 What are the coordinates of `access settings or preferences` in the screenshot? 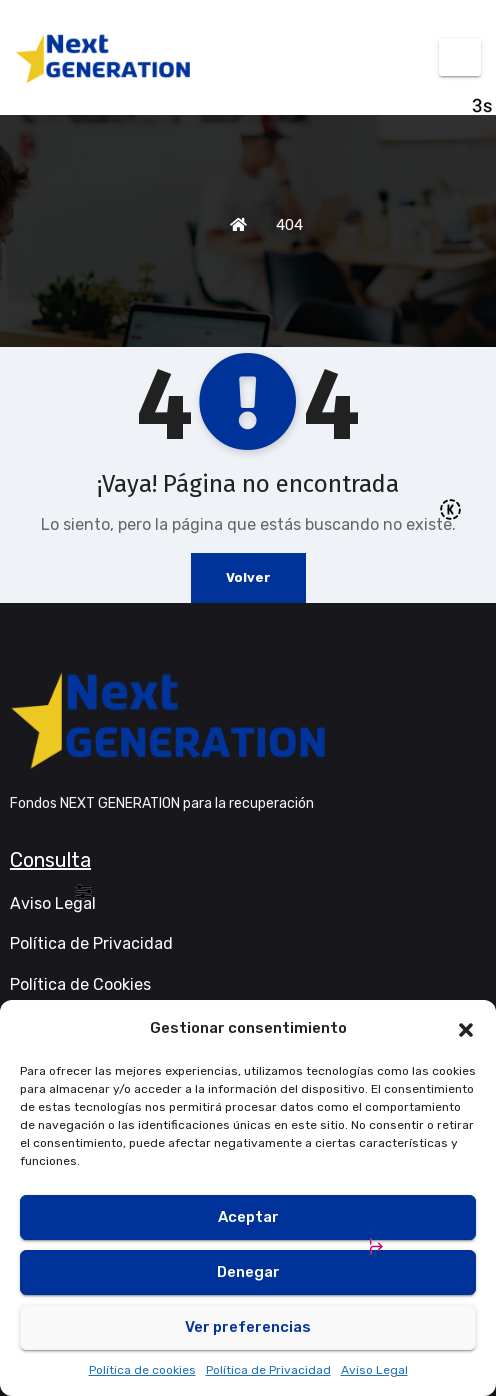 It's located at (83, 891).